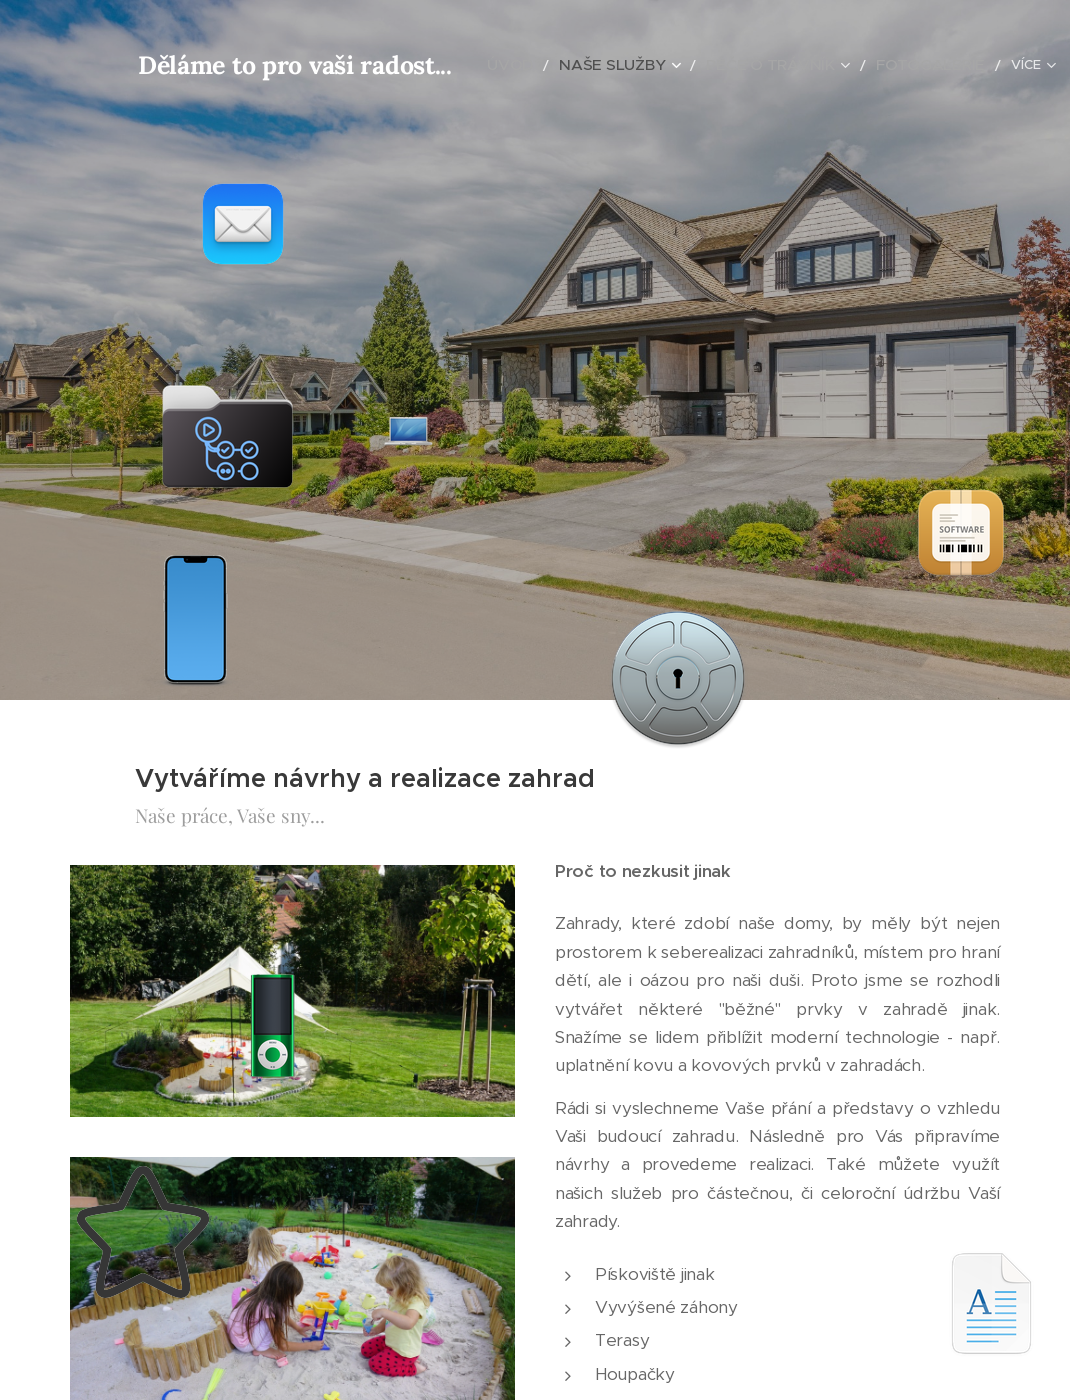 Image resolution: width=1070 pixels, height=1400 pixels. What do you see at coordinates (143, 1232) in the screenshot?
I see `access your favorites` at bounding box center [143, 1232].